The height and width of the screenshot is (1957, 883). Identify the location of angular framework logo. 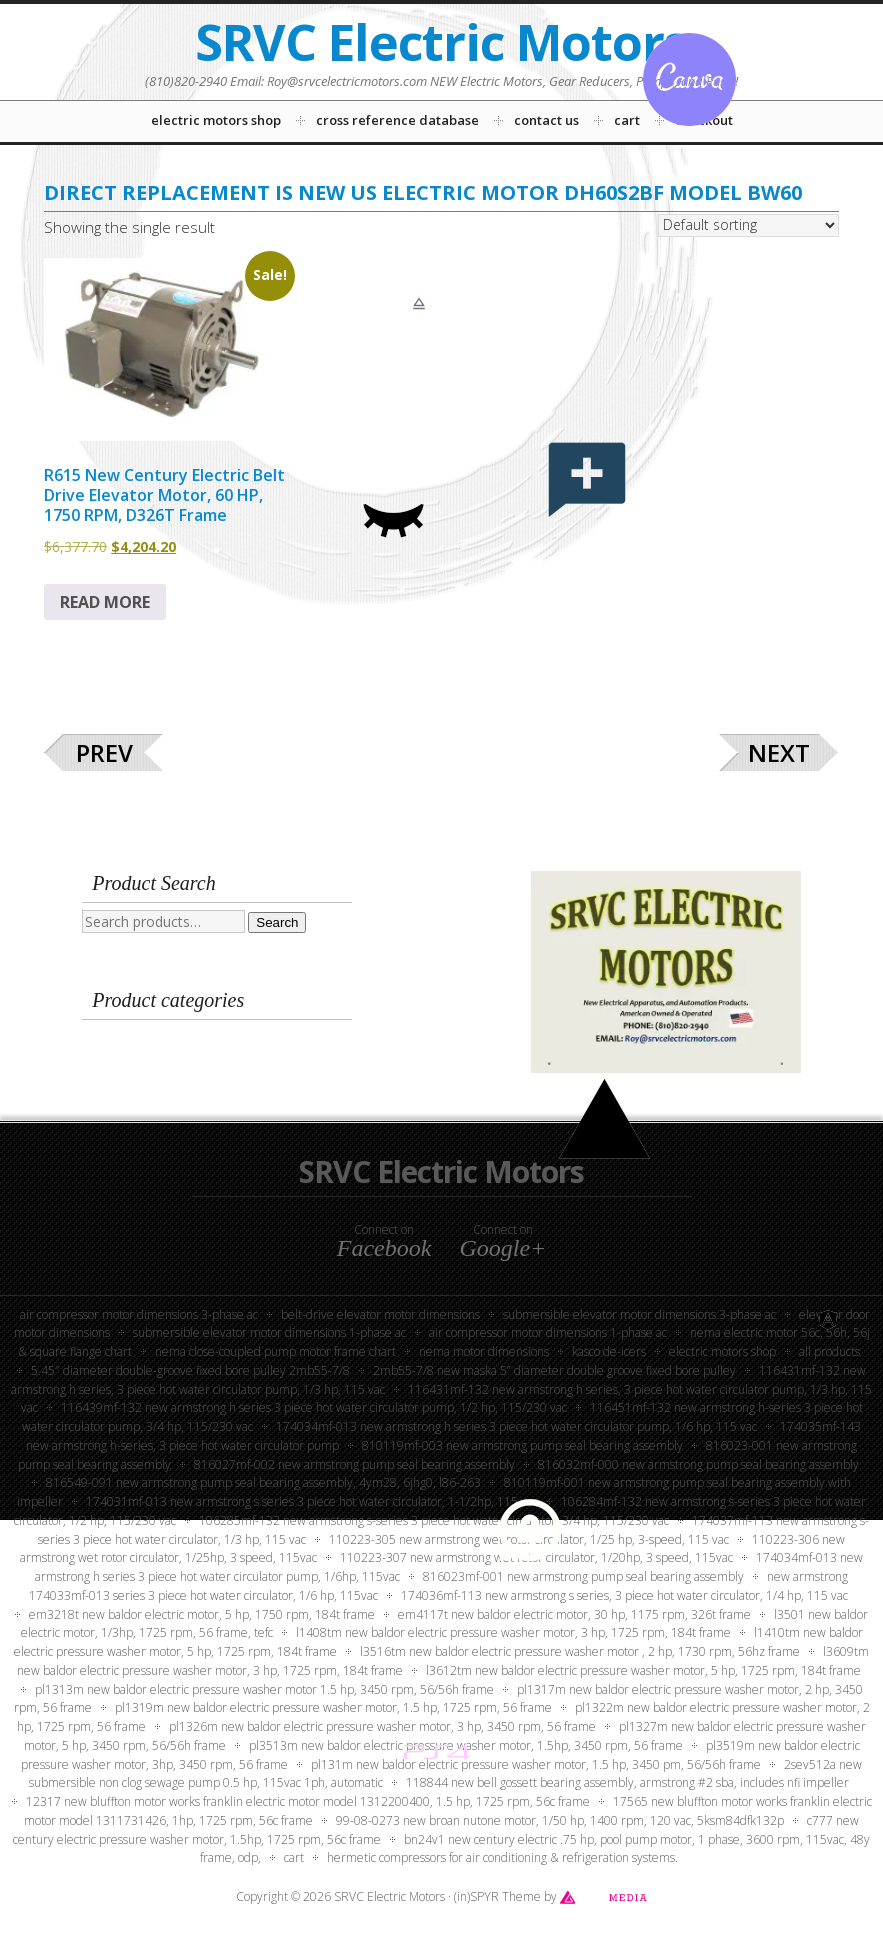
(828, 1320).